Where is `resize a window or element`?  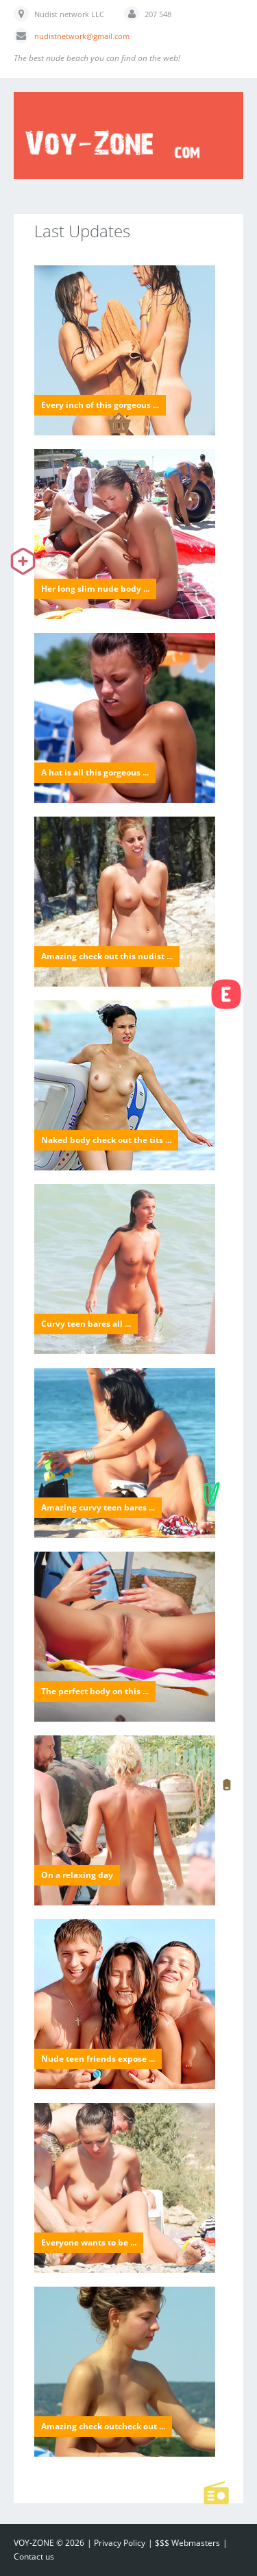 resize a window or element is located at coordinates (143, 824).